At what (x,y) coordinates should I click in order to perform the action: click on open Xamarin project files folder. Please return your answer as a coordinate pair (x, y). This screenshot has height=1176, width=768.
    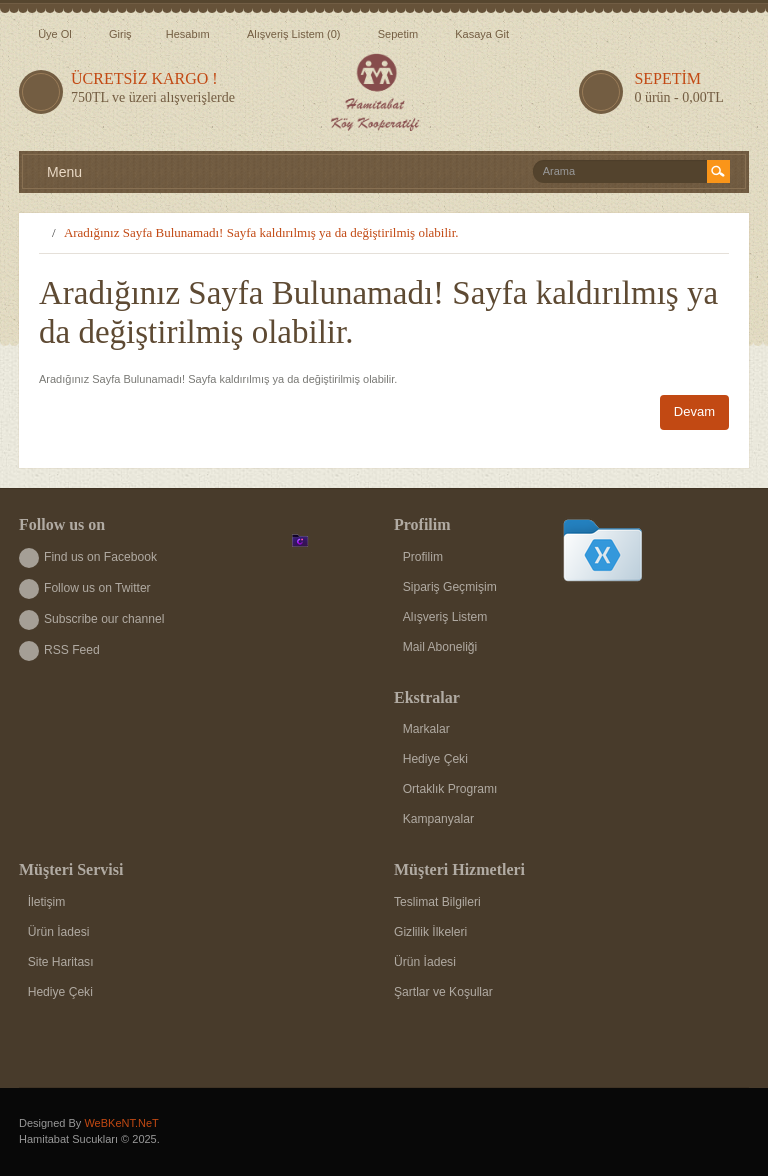
    Looking at the image, I should click on (602, 552).